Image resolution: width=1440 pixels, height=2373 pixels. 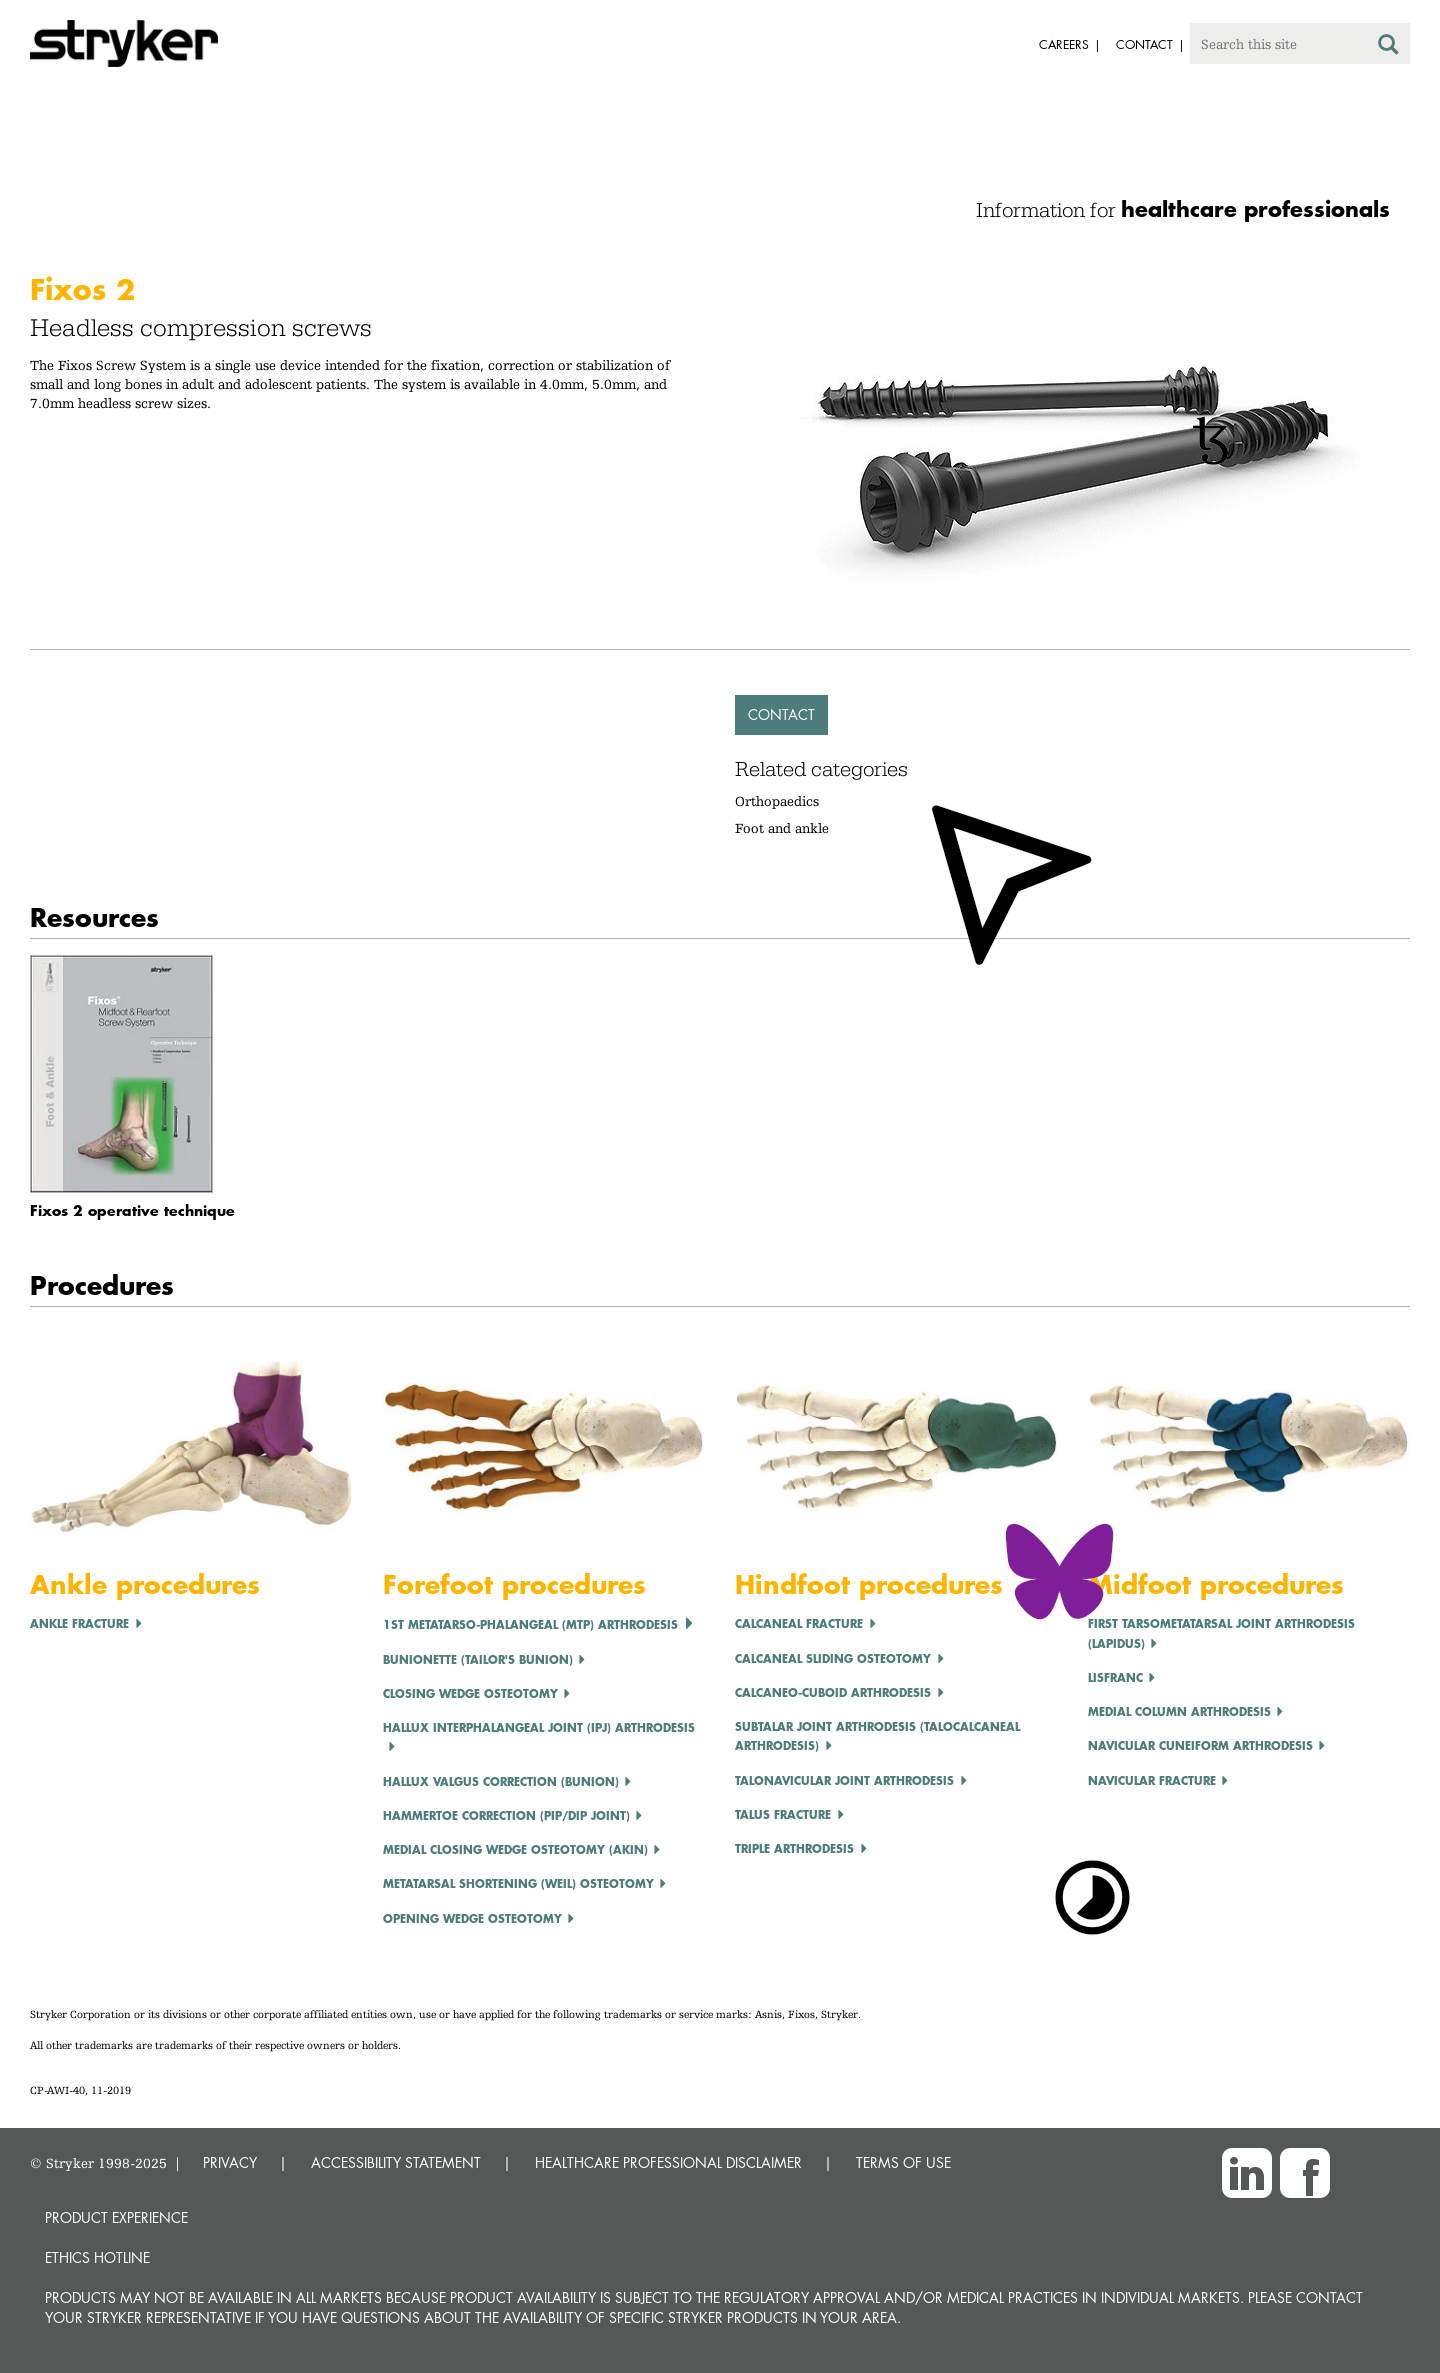 What do you see at coordinates (1210, 439) in the screenshot?
I see `tezos (XTZ) cryptocurrency logo` at bounding box center [1210, 439].